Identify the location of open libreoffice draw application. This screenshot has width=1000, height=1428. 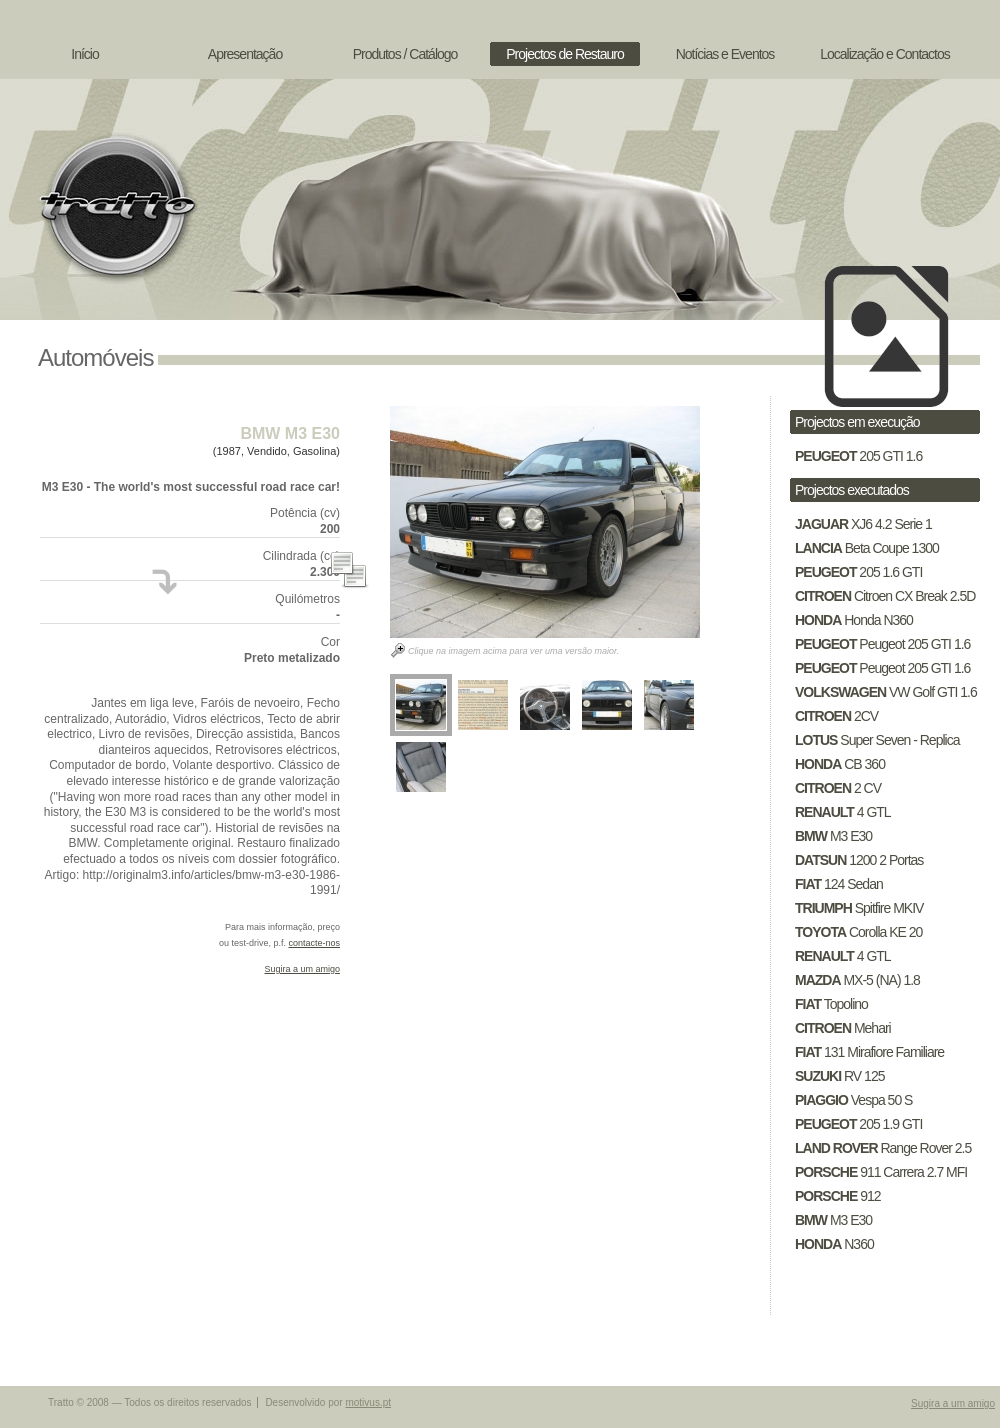
(886, 336).